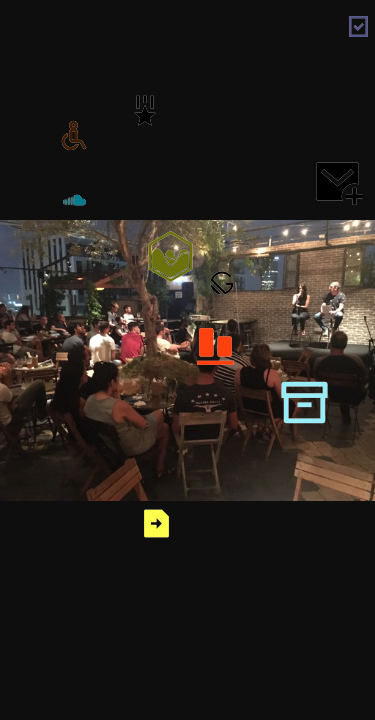  What do you see at coordinates (358, 26) in the screenshot?
I see `mark task as complete` at bounding box center [358, 26].